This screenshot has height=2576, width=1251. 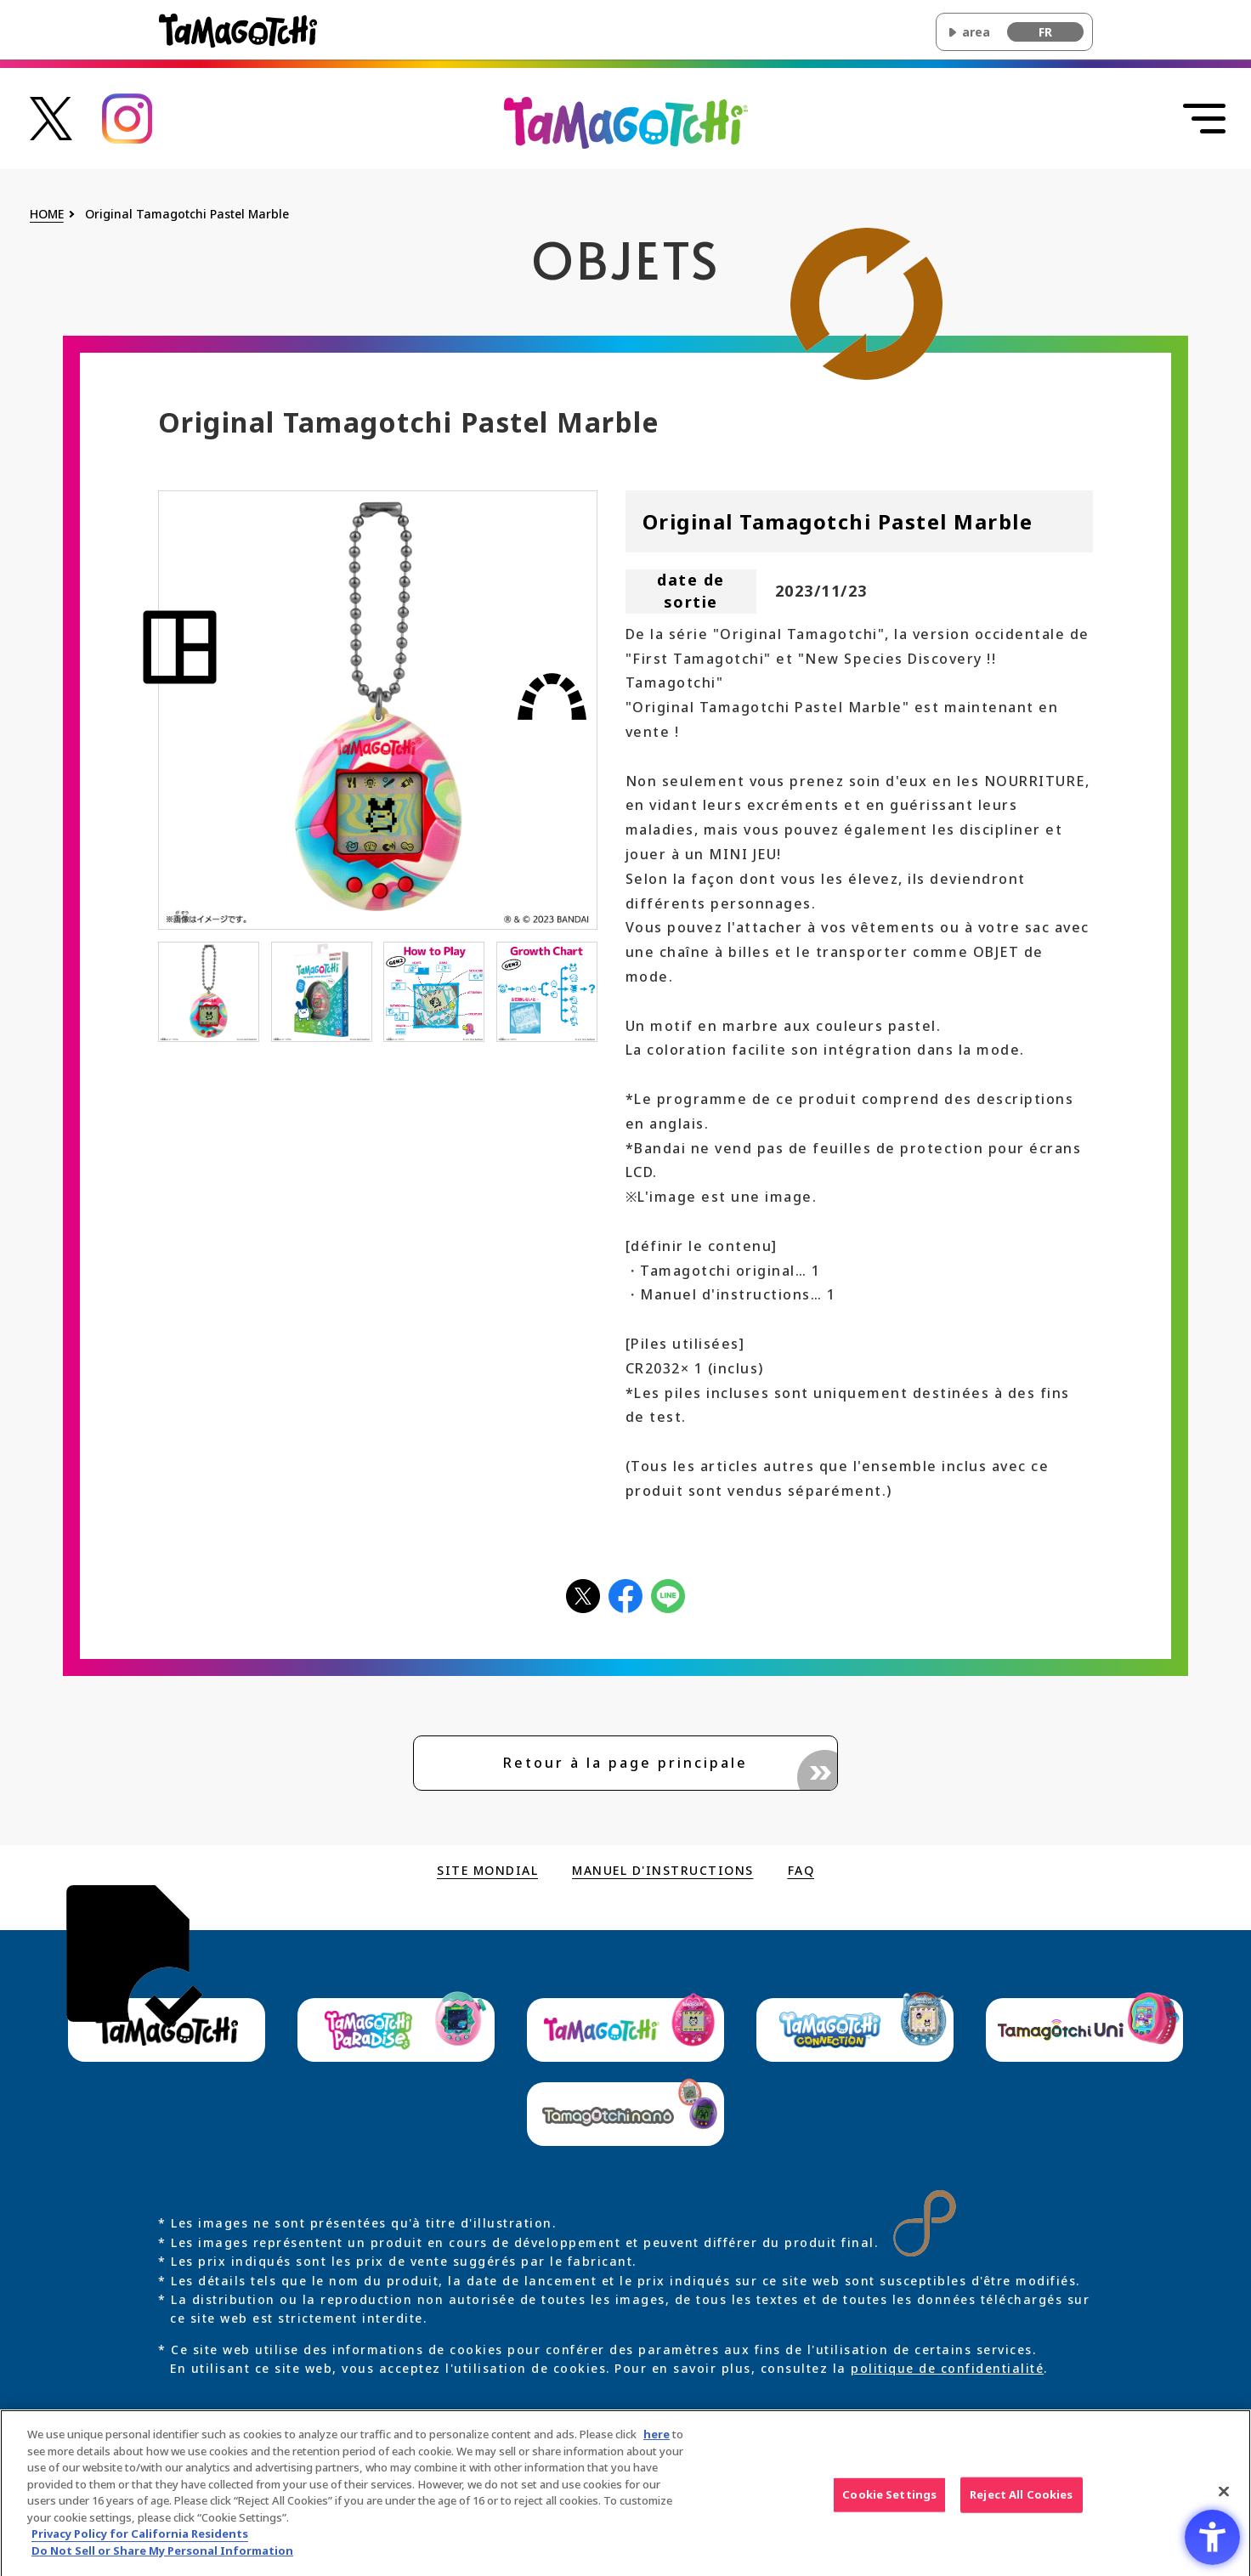 I want to click on open redmine project management, so click(x=552, y=696).